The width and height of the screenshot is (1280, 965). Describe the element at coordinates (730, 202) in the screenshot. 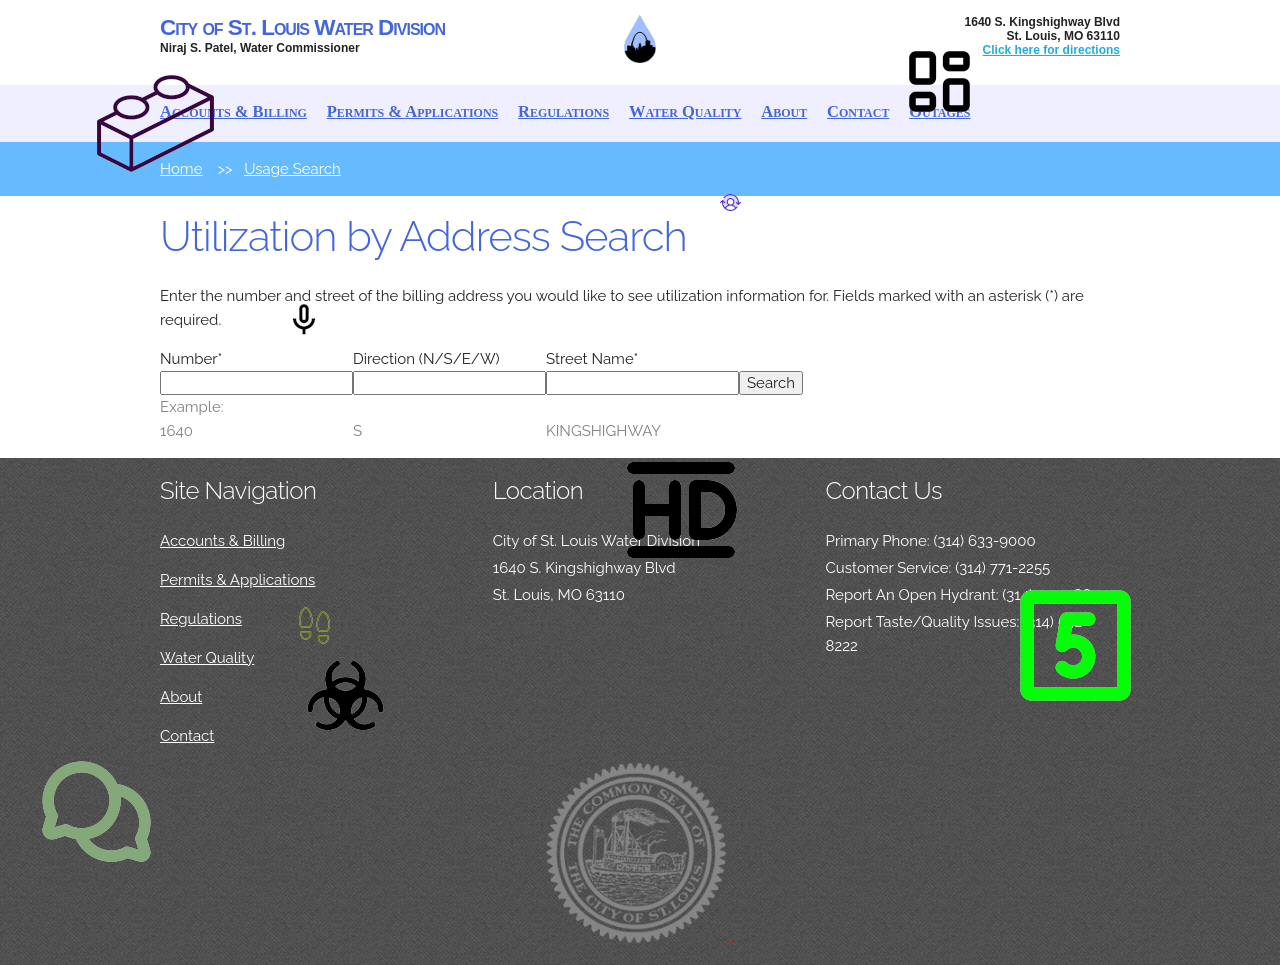

I see `switch between user accounts` at that location.